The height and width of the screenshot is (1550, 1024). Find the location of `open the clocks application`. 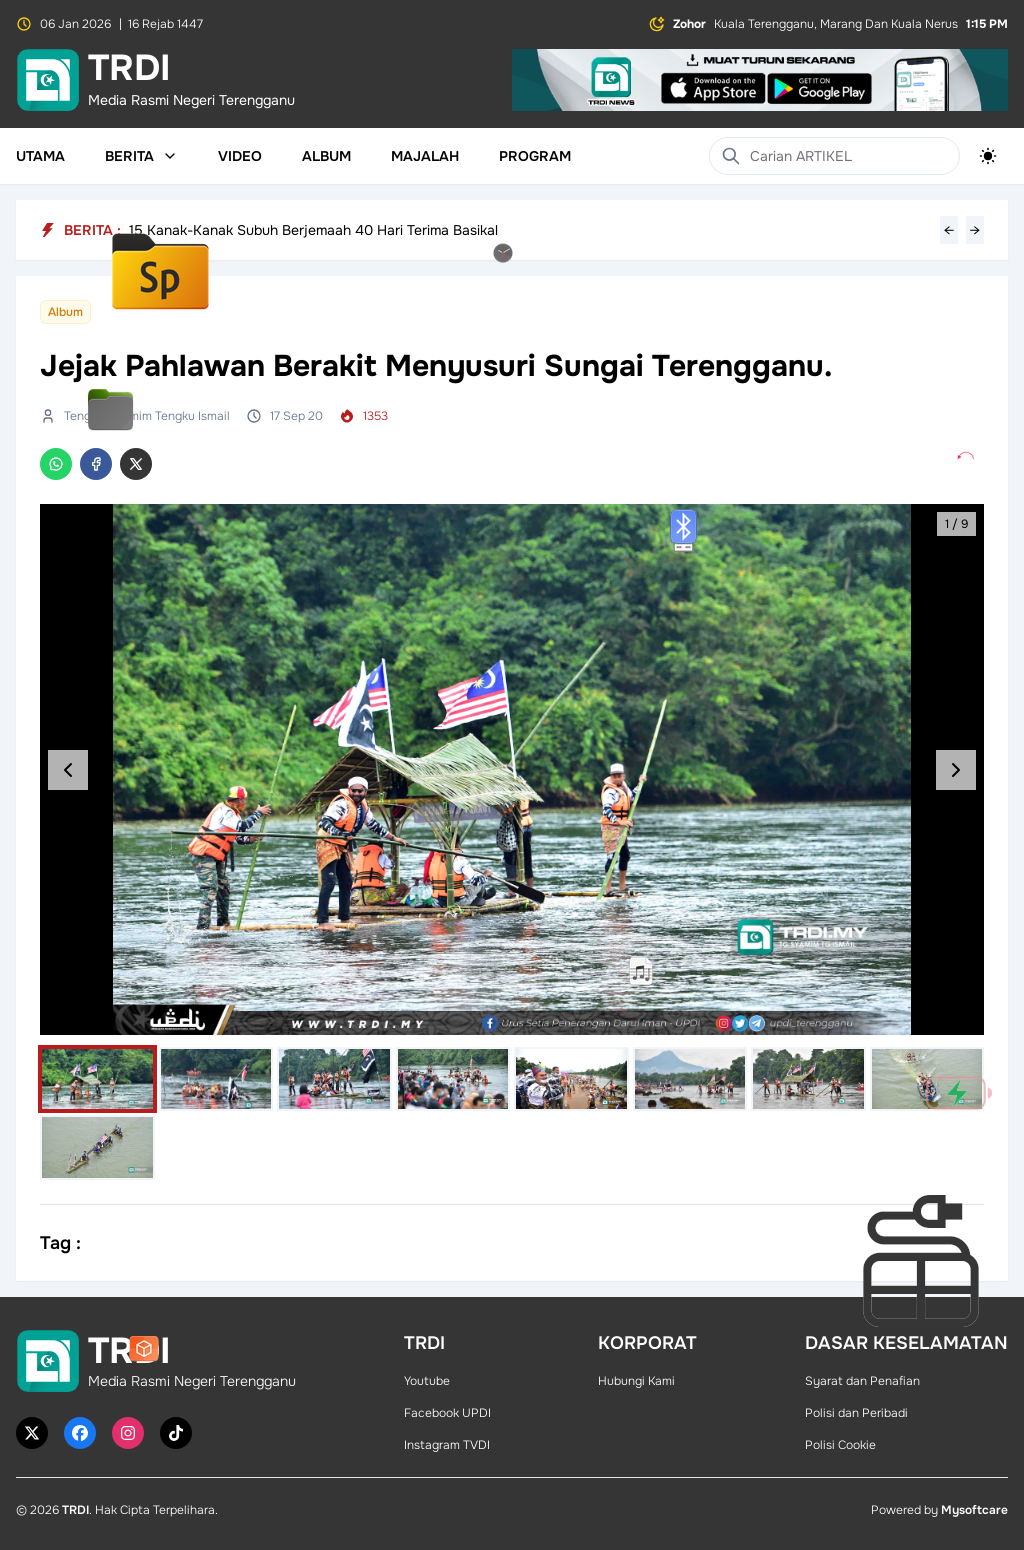

open the clocks application is located at coordinates (503, 253).